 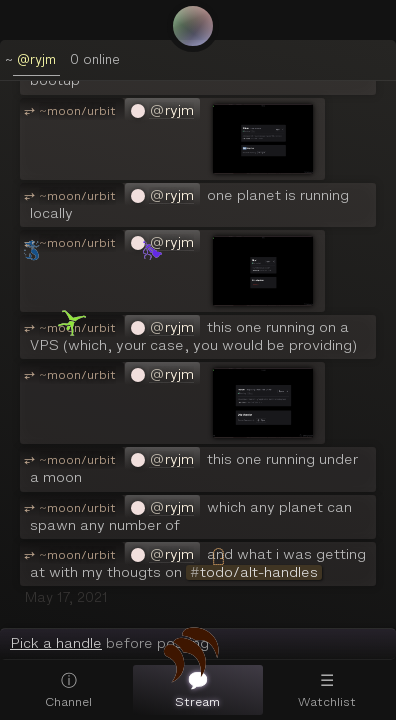 I want to click on indicates a broken or degraded weapon in inventory, so click(x=152, y=250).